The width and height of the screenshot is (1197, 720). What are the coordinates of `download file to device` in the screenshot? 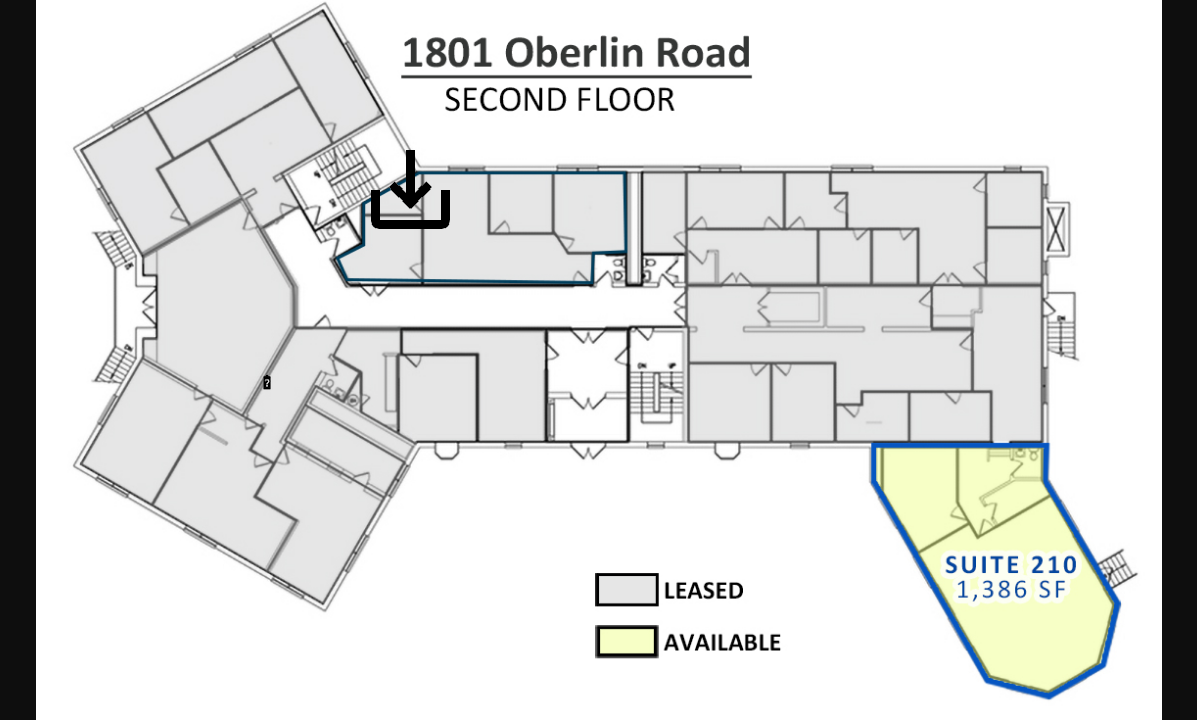 It's located at (410, 189).